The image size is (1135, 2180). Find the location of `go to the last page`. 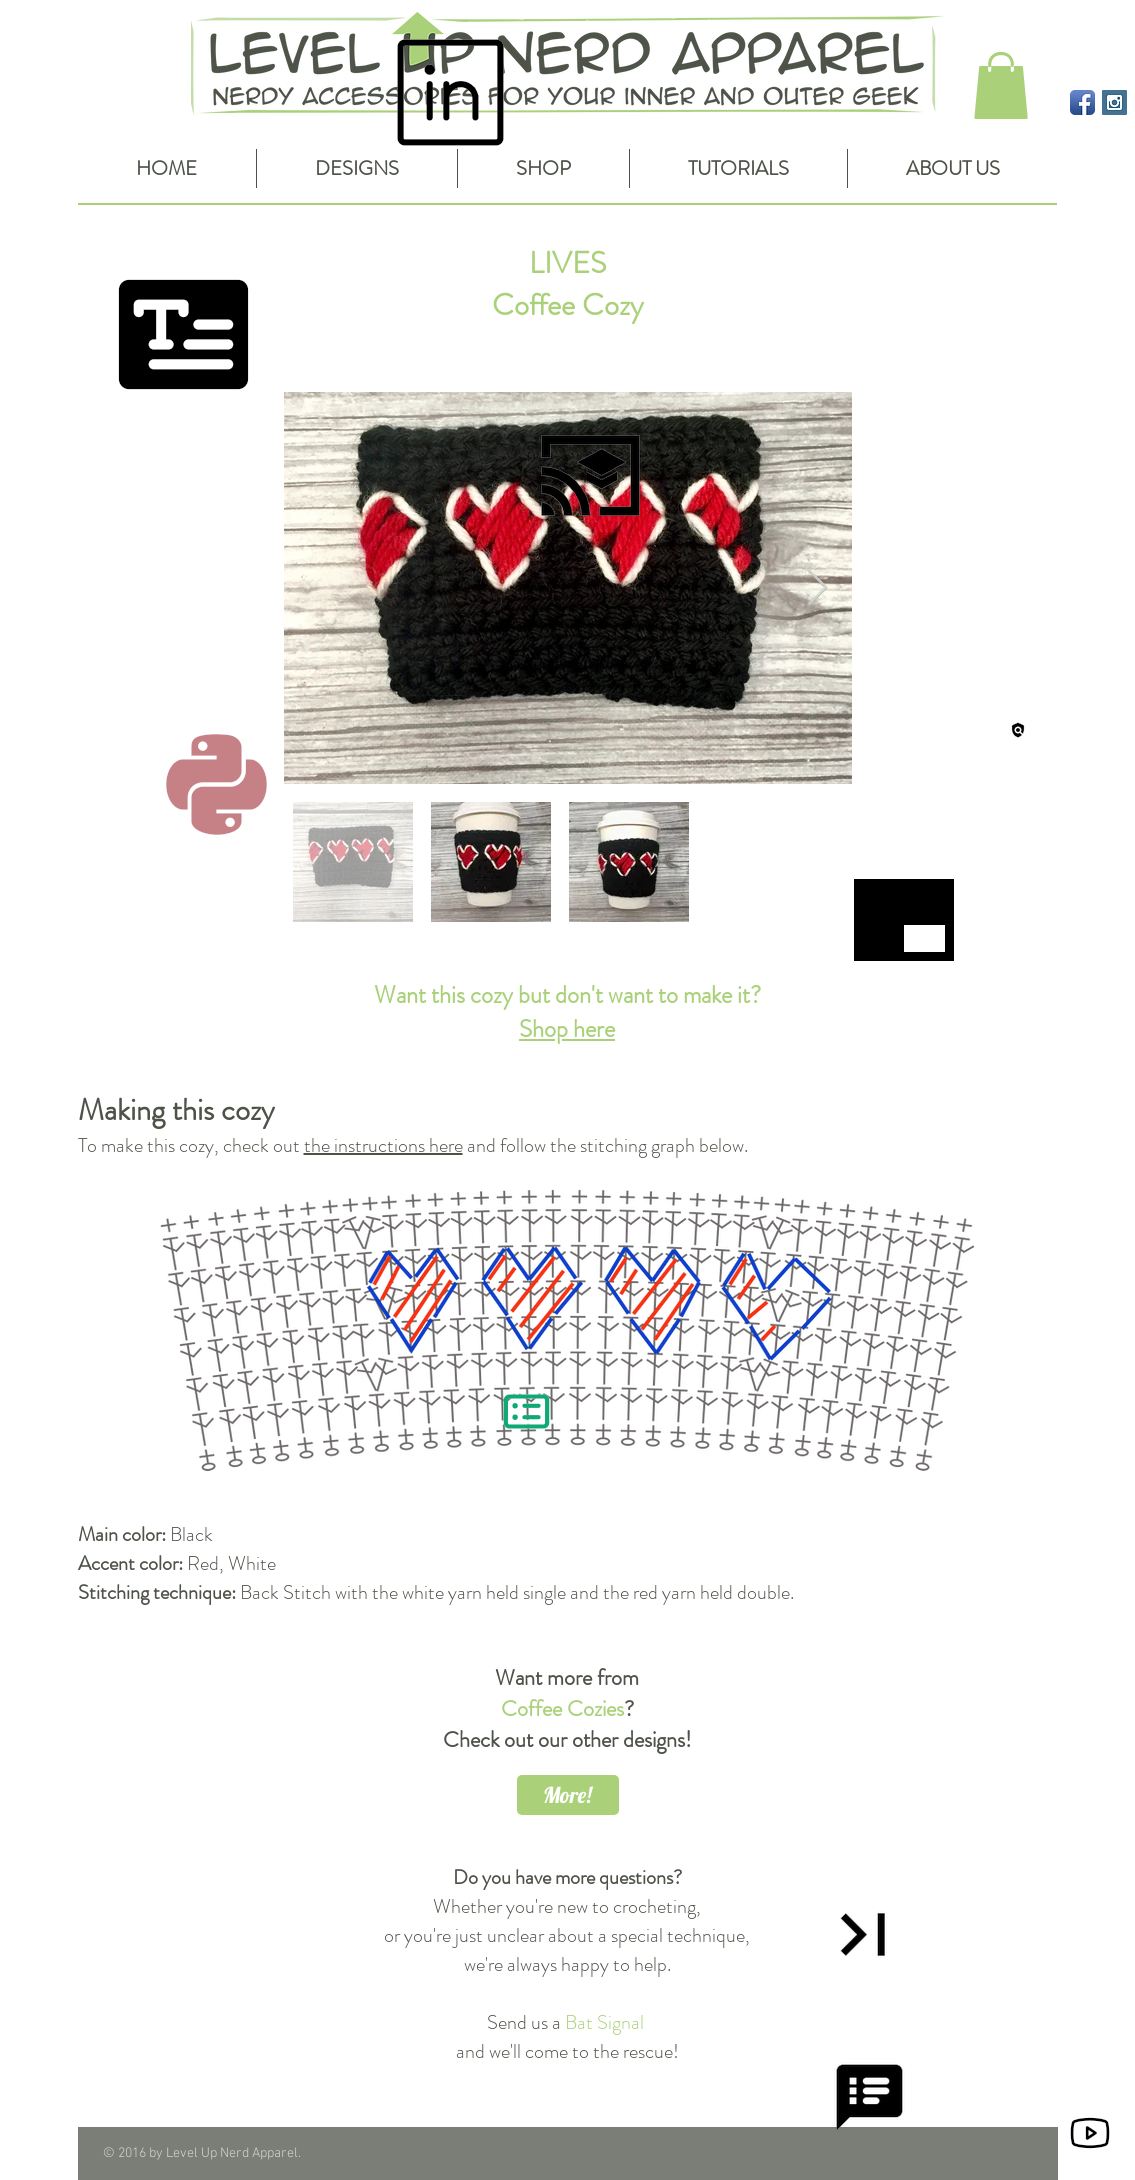

go to the last page is located at coordinates (863, 1934).